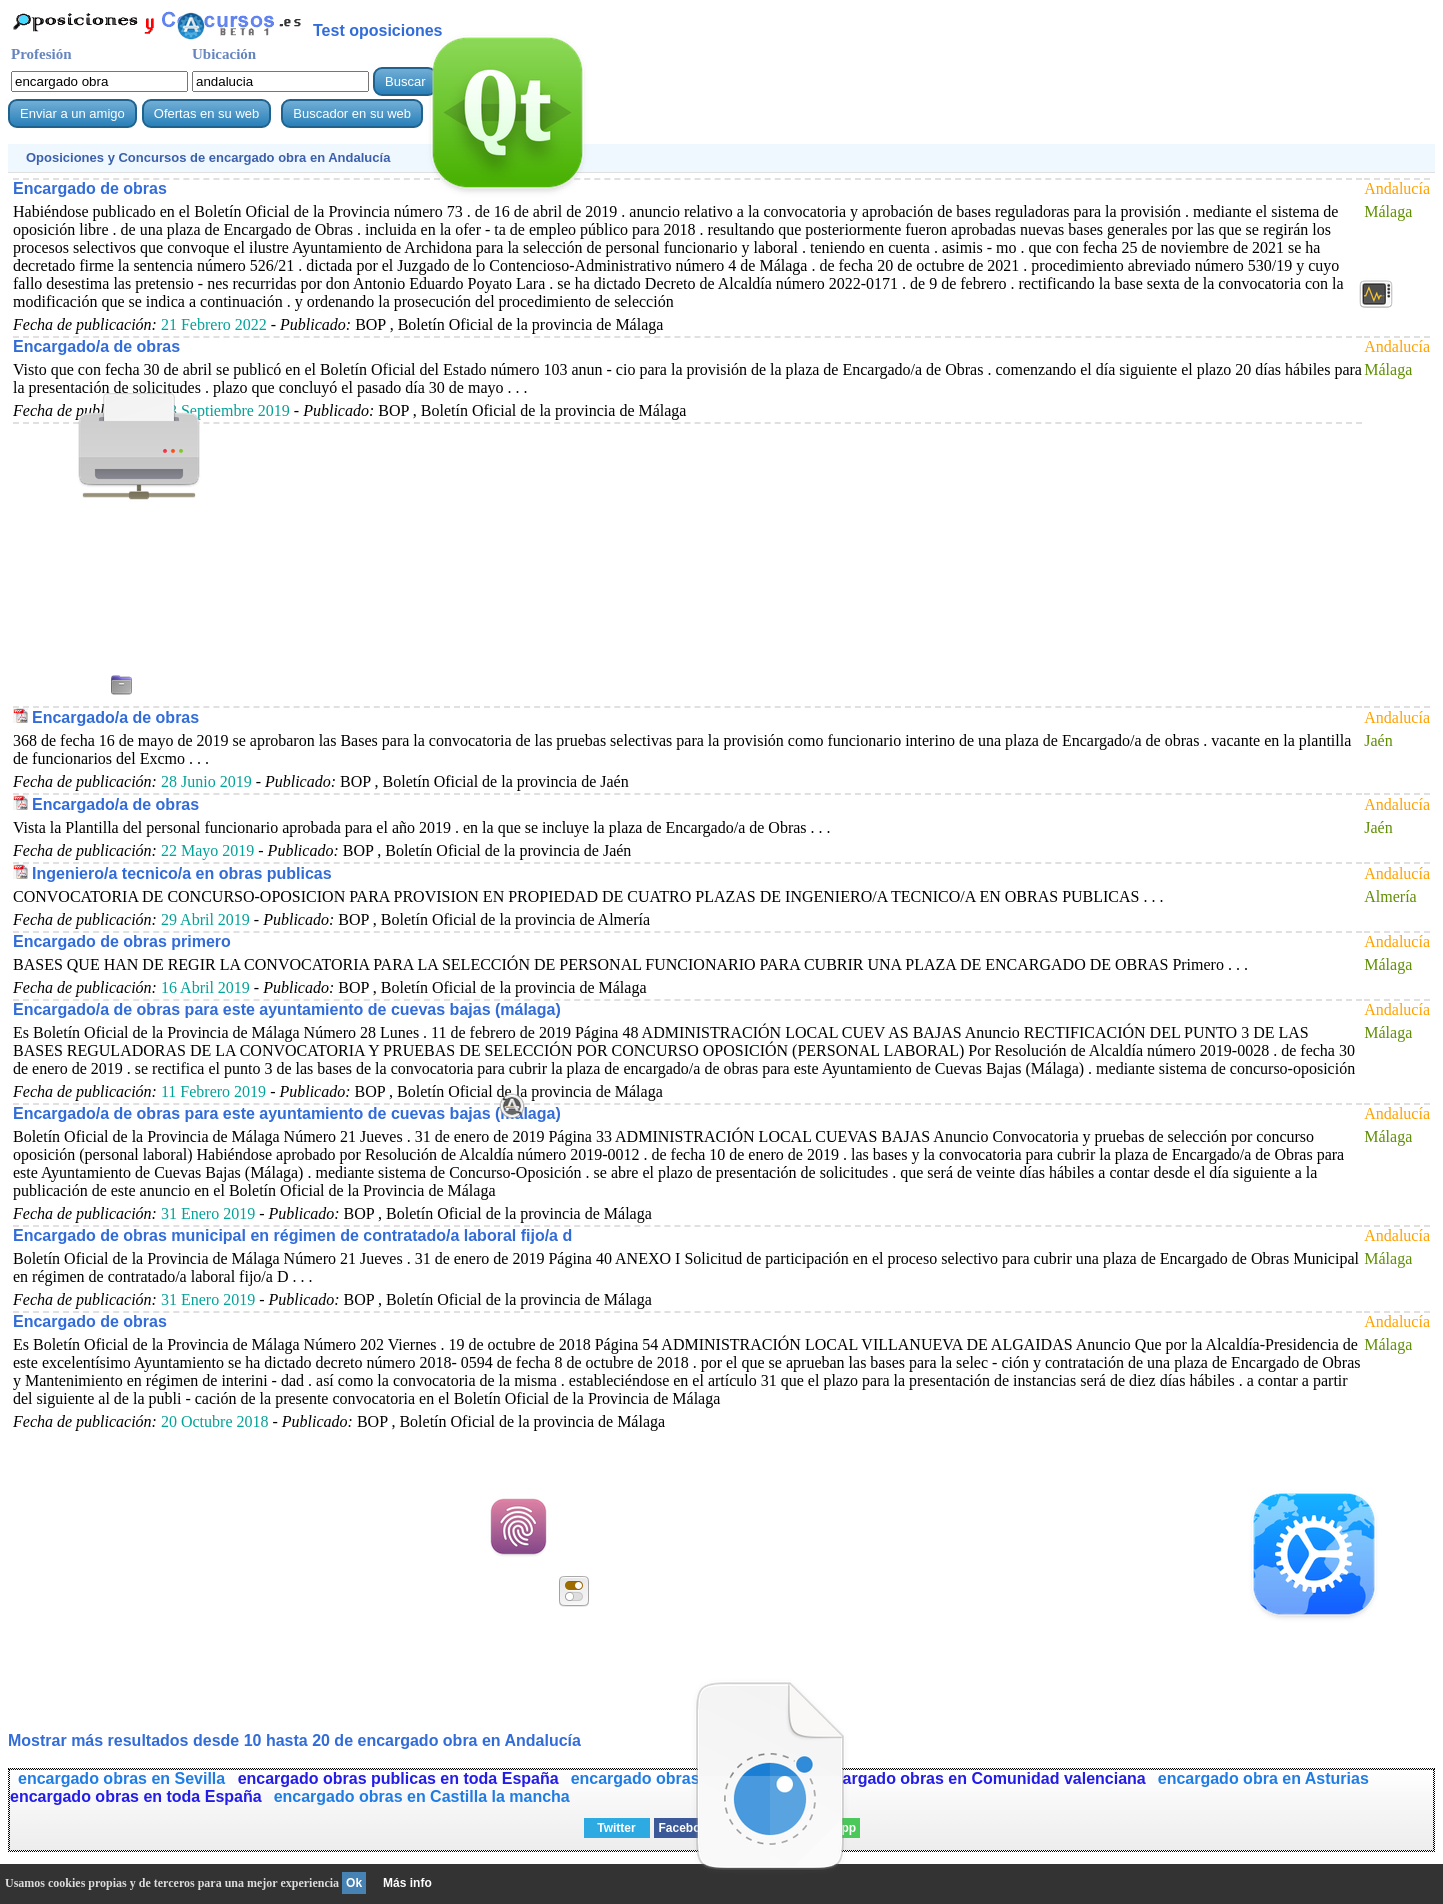  What do you see at coordinates (139, 449) in the screenshot?
I see `connect to a network printer` at bounding box center [139, 449].